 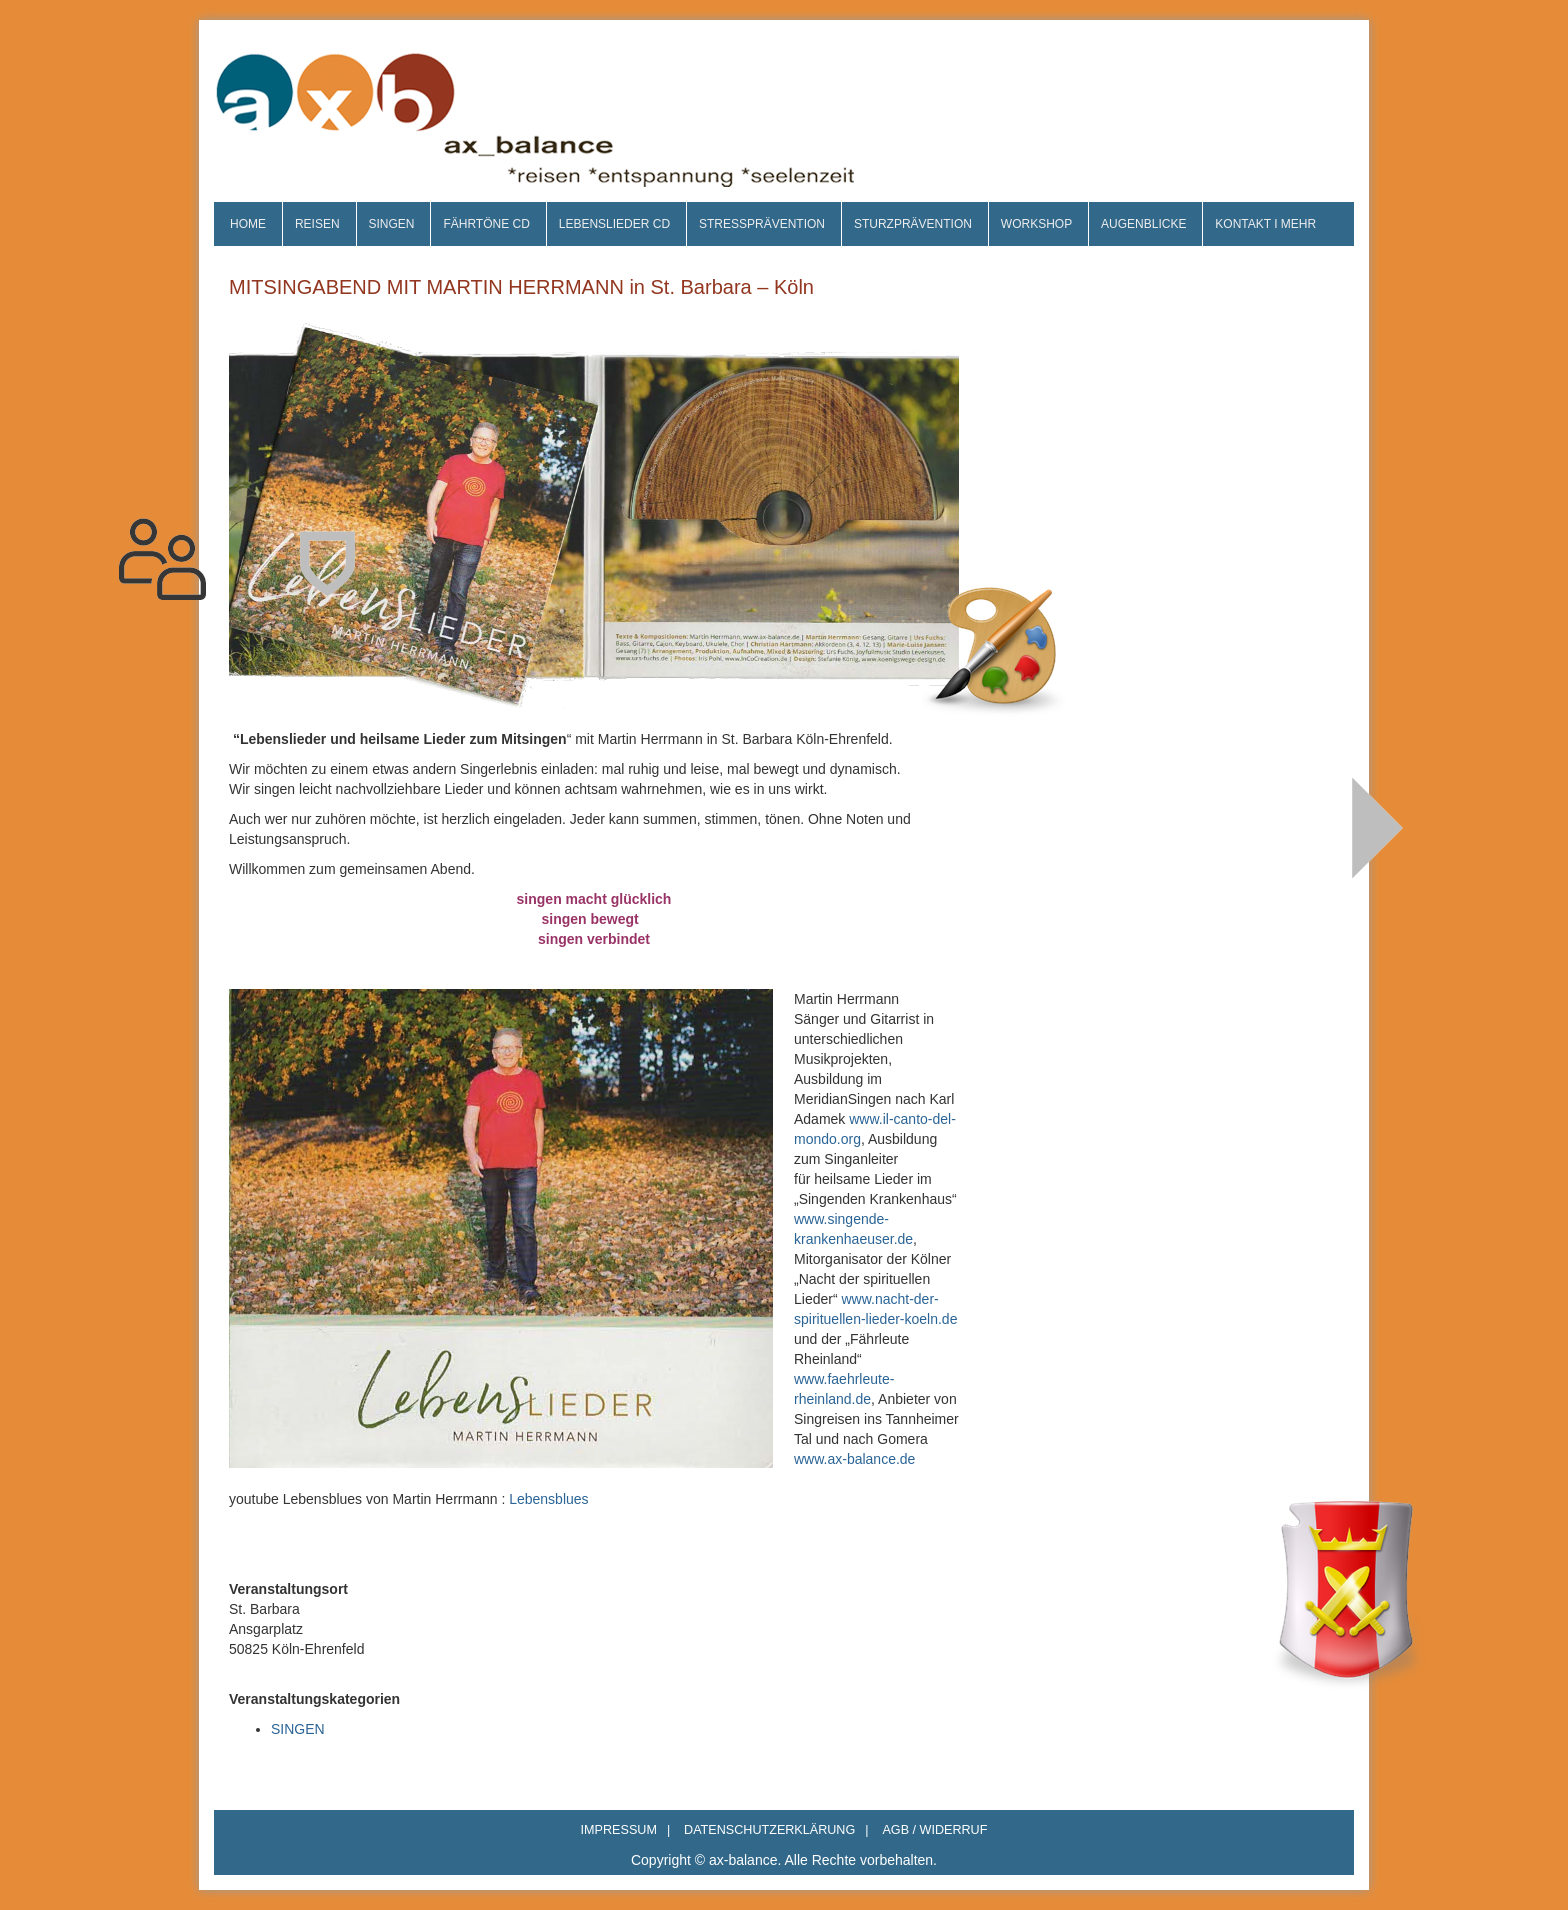 I want to click on indicates low security status, so click(x=327, y=563).